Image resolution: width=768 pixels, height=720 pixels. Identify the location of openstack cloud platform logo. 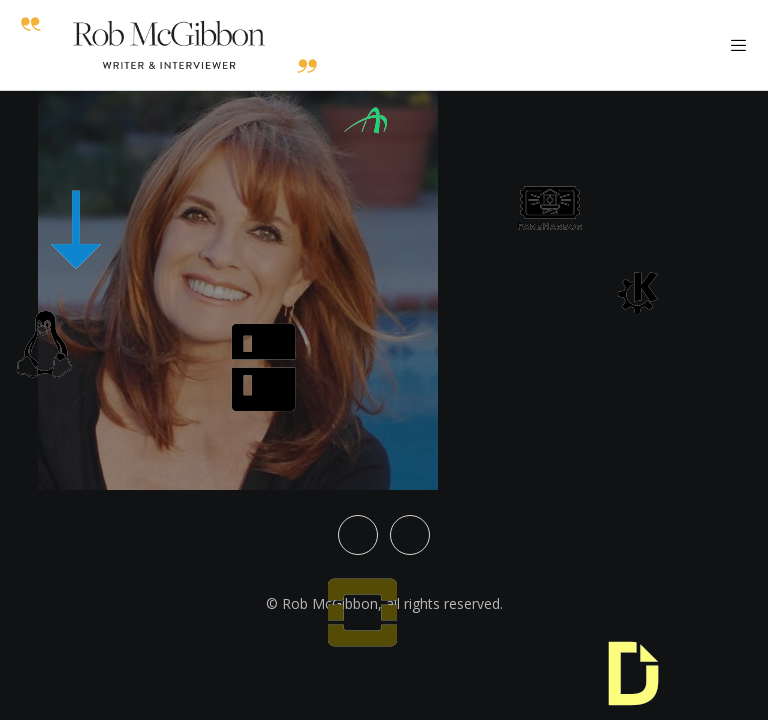
(362, 612).